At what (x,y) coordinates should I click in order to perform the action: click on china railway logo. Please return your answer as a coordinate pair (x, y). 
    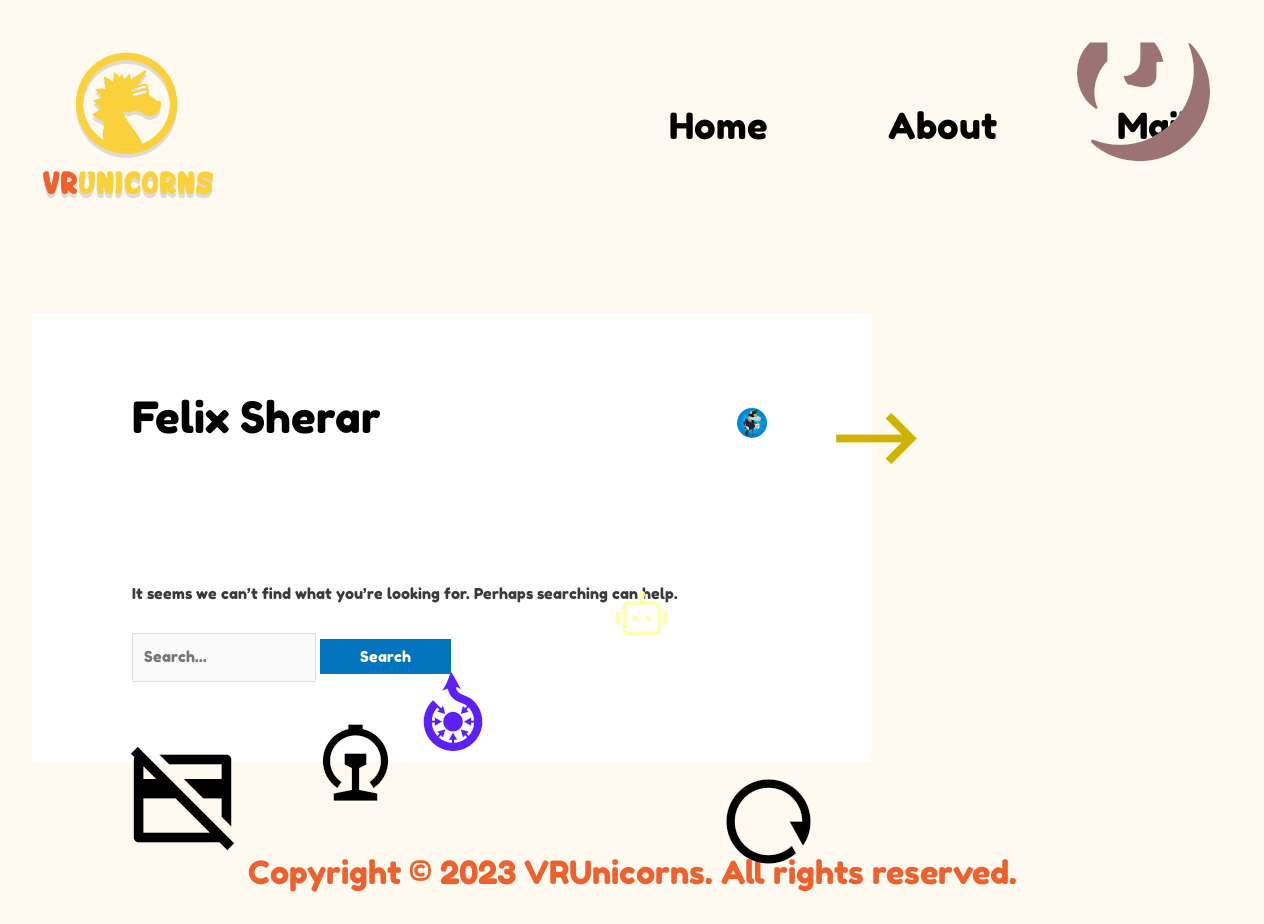
    Looking at the image, I should click on (355, 764).